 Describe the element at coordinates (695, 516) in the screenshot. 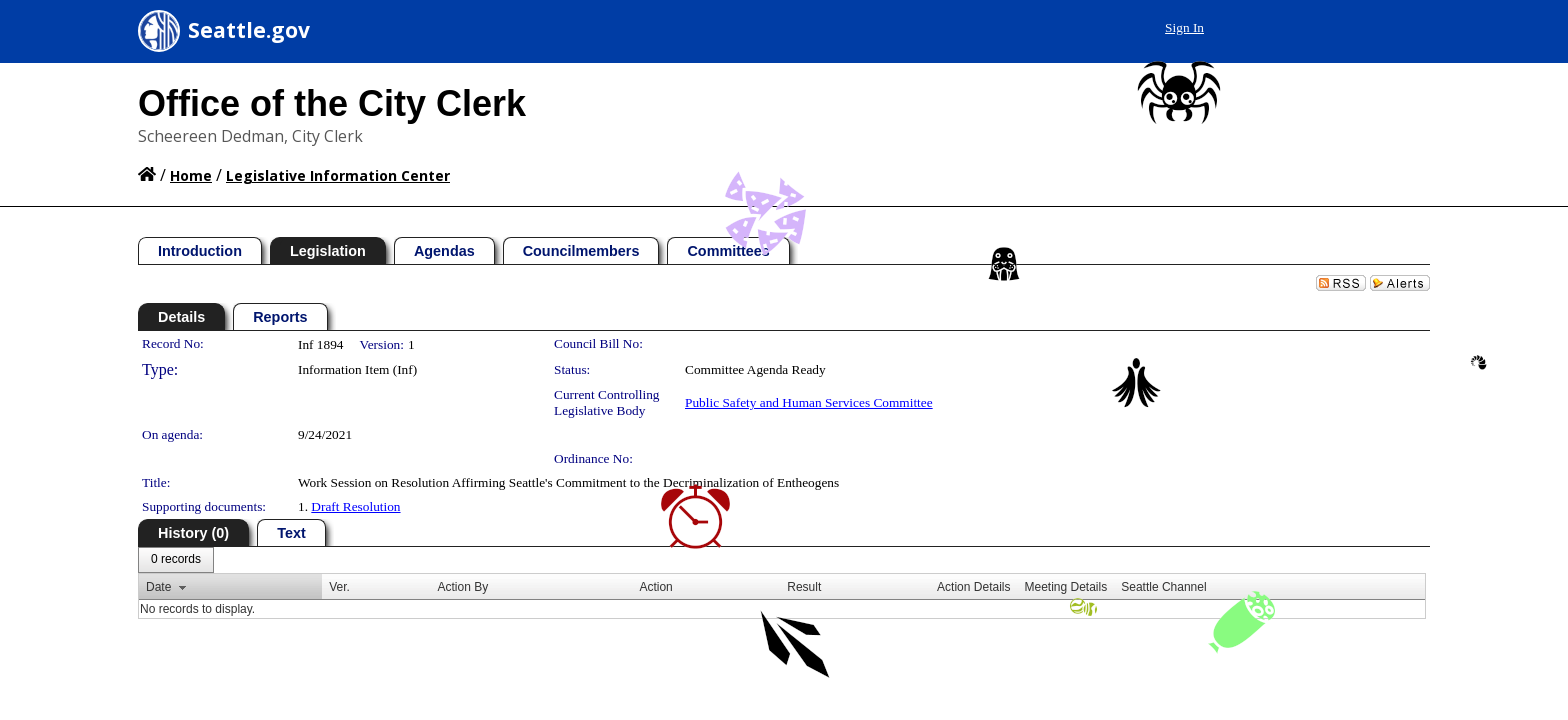

I see `set or view alarms` at that location.